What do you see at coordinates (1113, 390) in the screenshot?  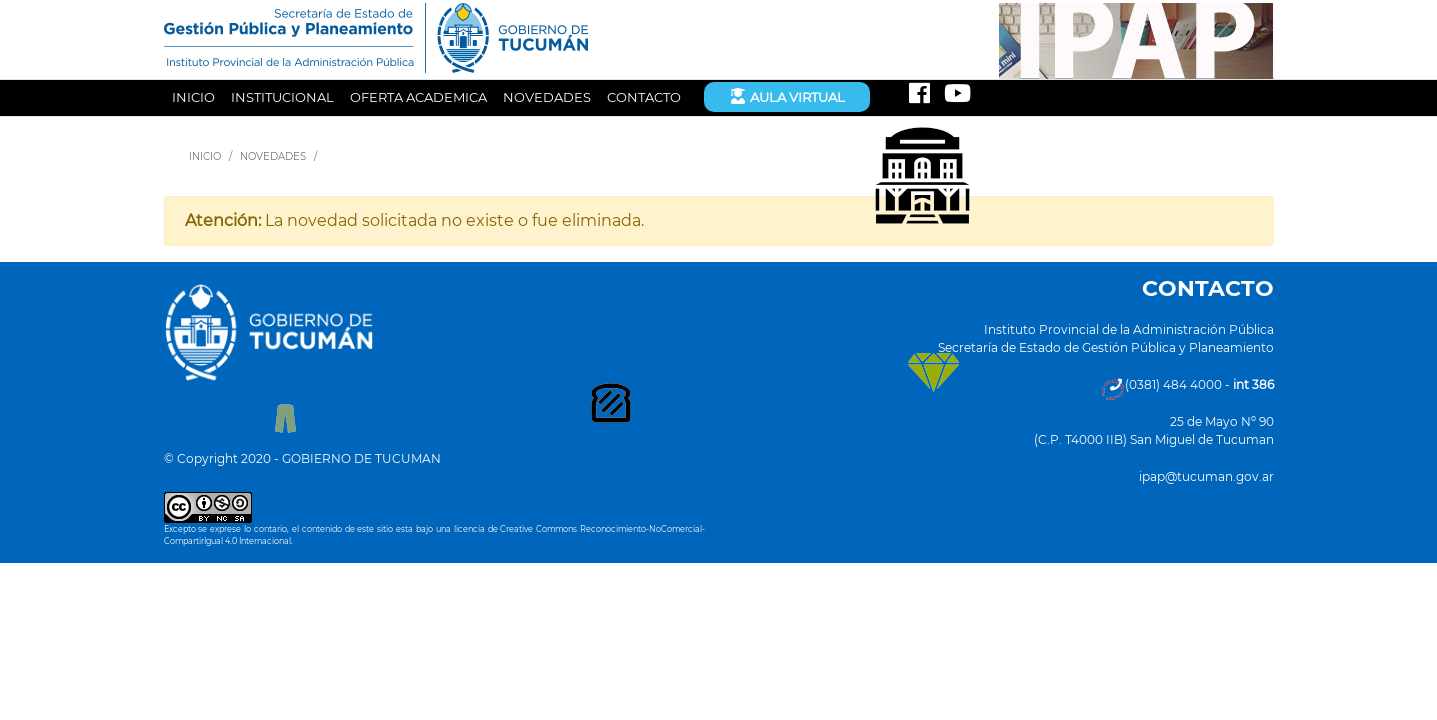 I see `indicates loading or processing in progress` at bounding box center [1113, 390].